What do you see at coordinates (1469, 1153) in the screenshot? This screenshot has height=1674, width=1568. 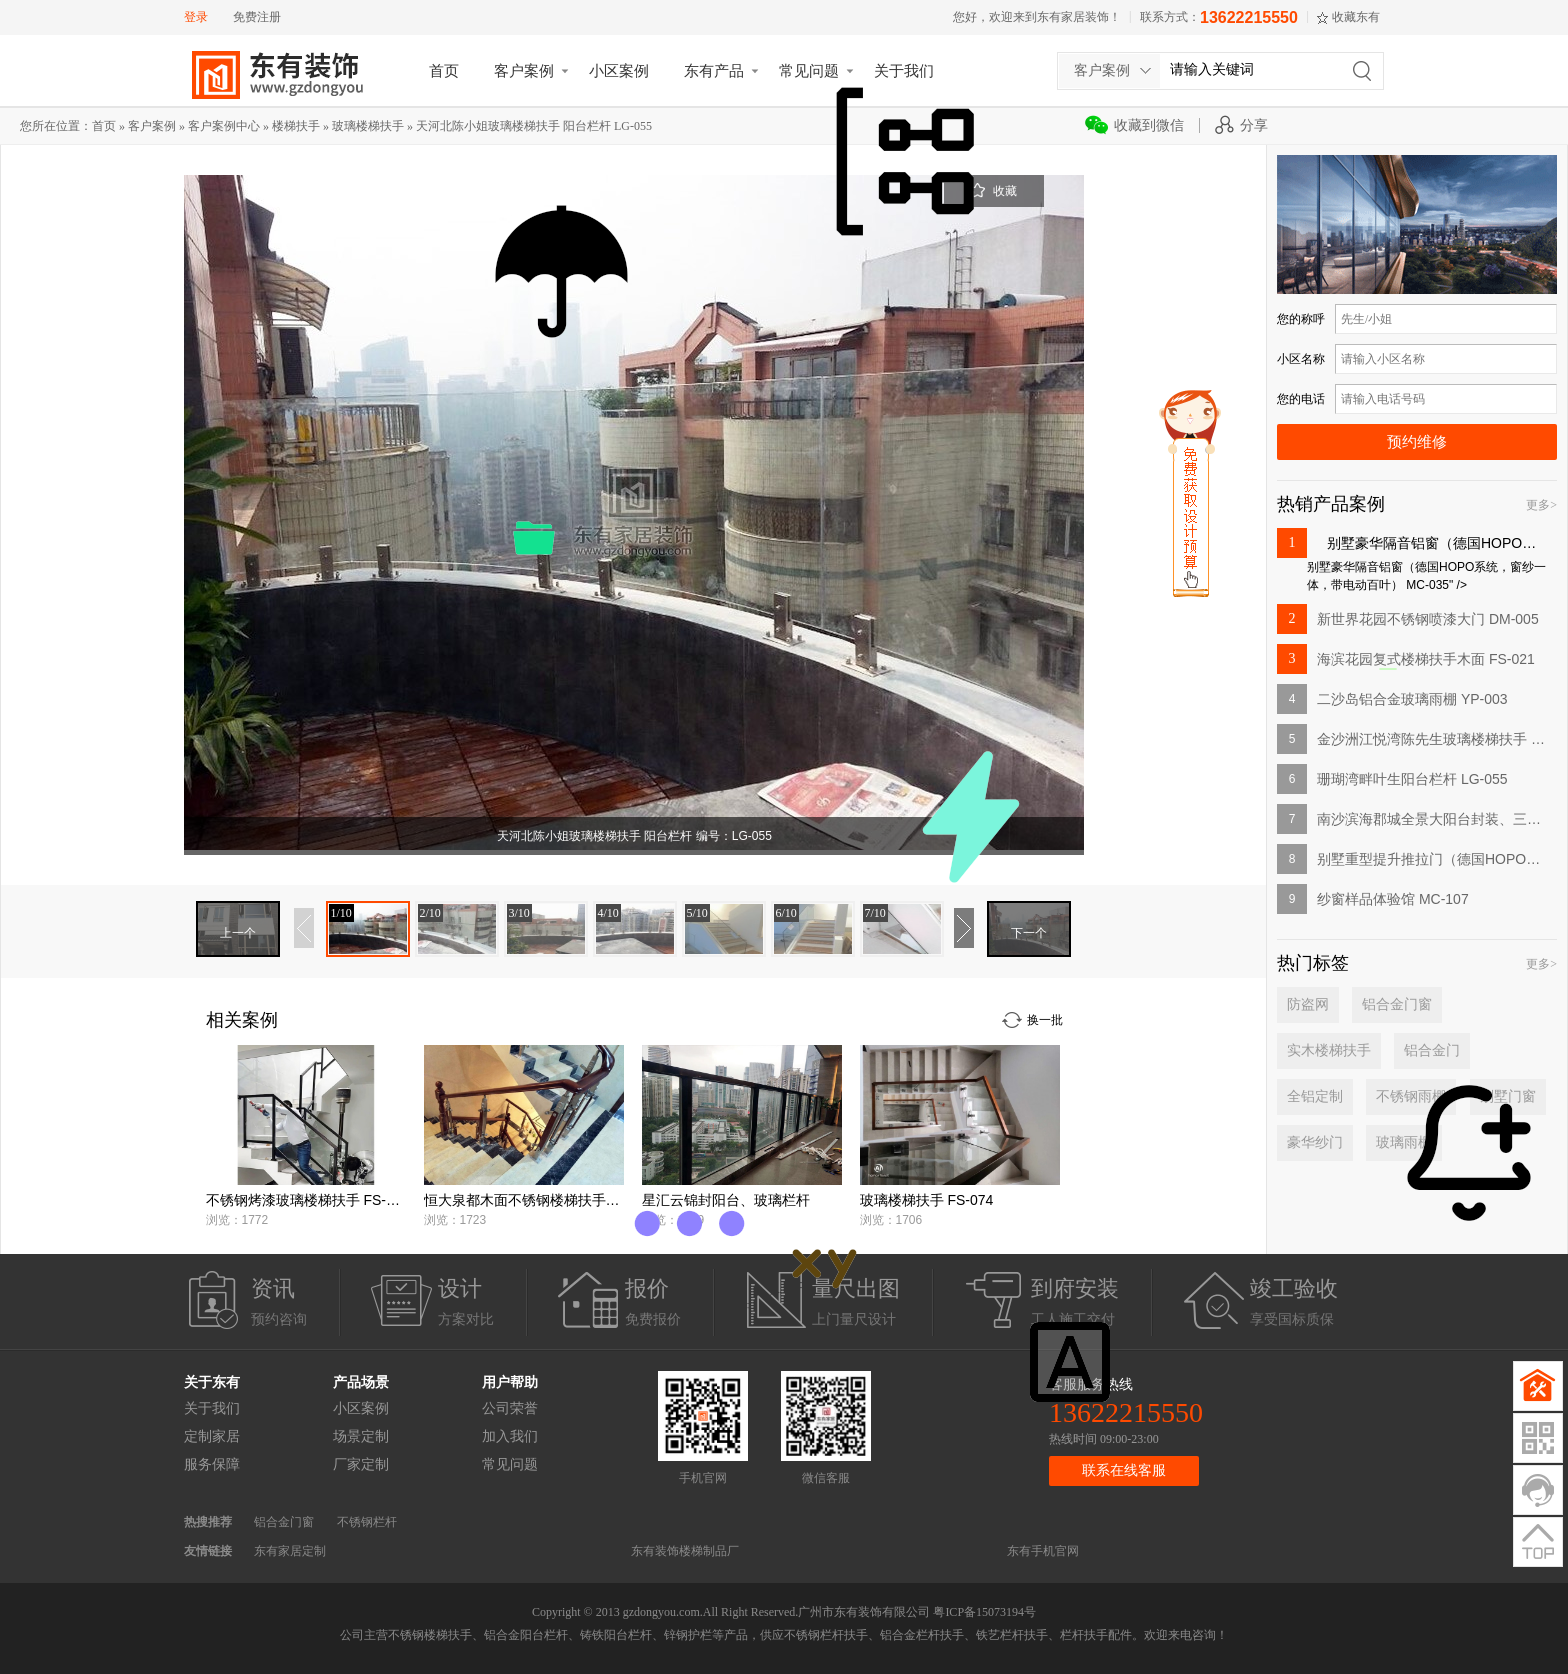 I see `add a new notification or alert` at bounding box center [1469, 1153].